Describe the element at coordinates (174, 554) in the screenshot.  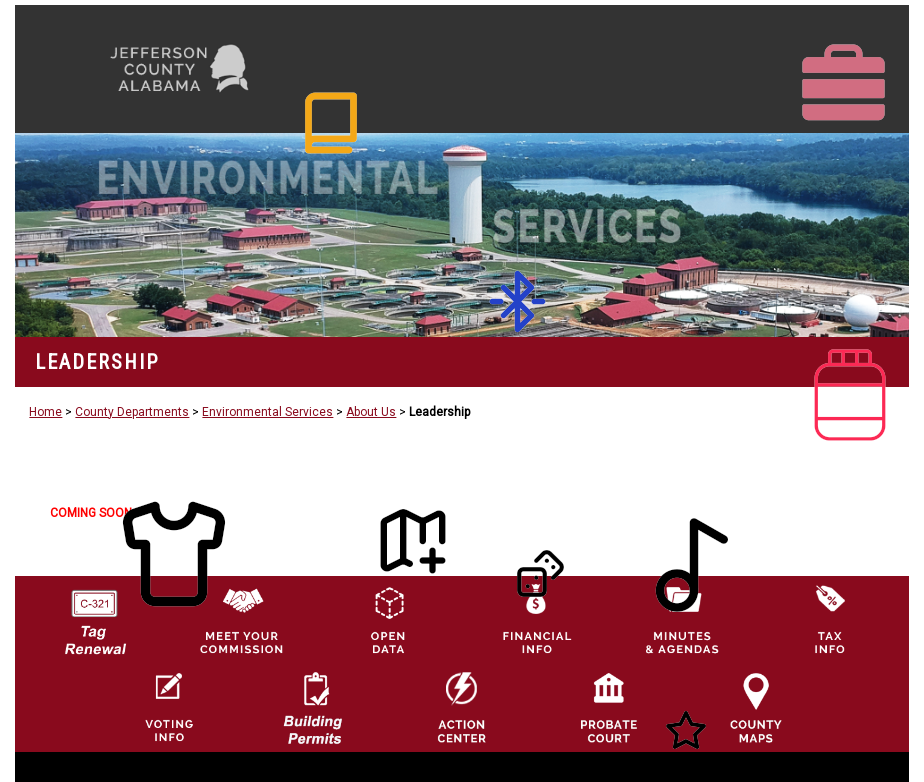
I see `browse clothing or apparel items` at that location.